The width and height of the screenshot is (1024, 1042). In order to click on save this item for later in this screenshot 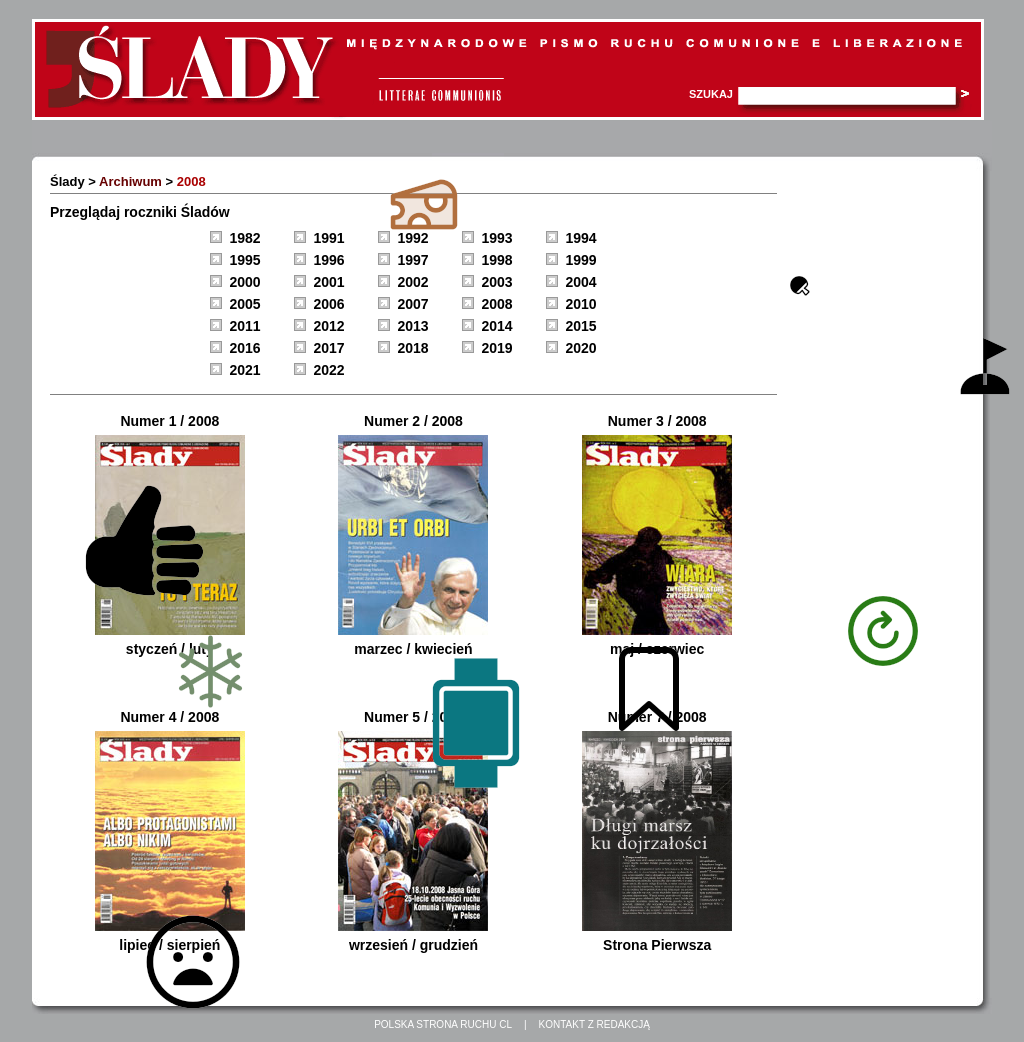, I will do `click(649, 689)`.